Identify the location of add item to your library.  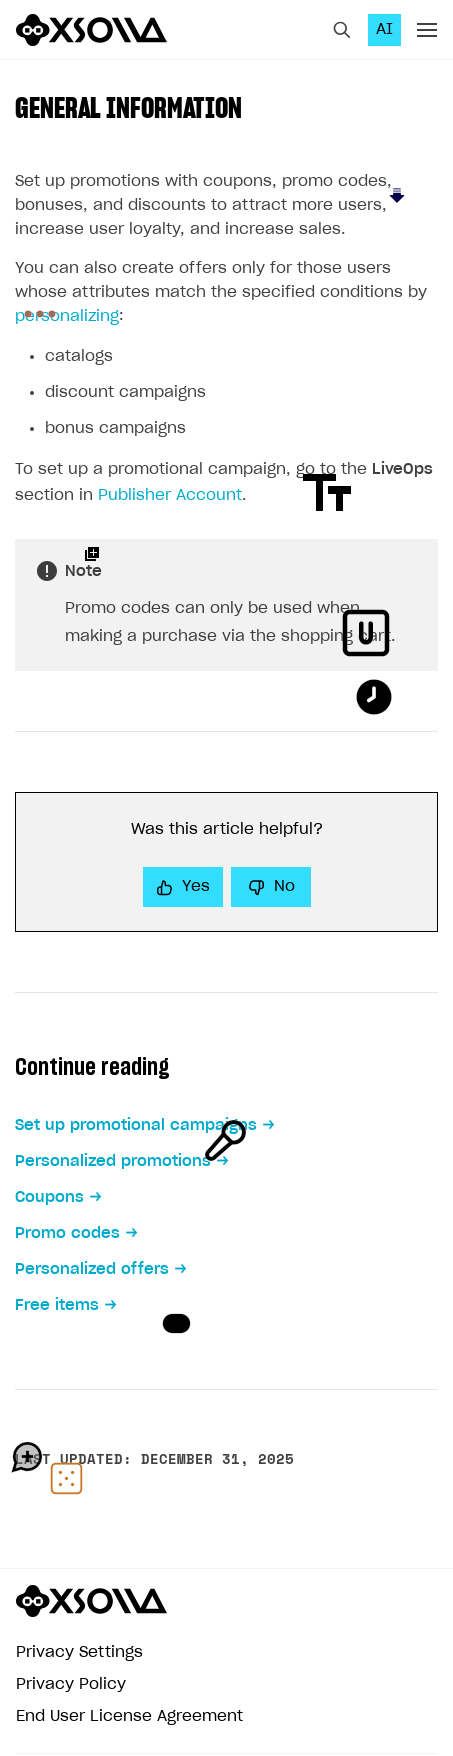
(92, 554).